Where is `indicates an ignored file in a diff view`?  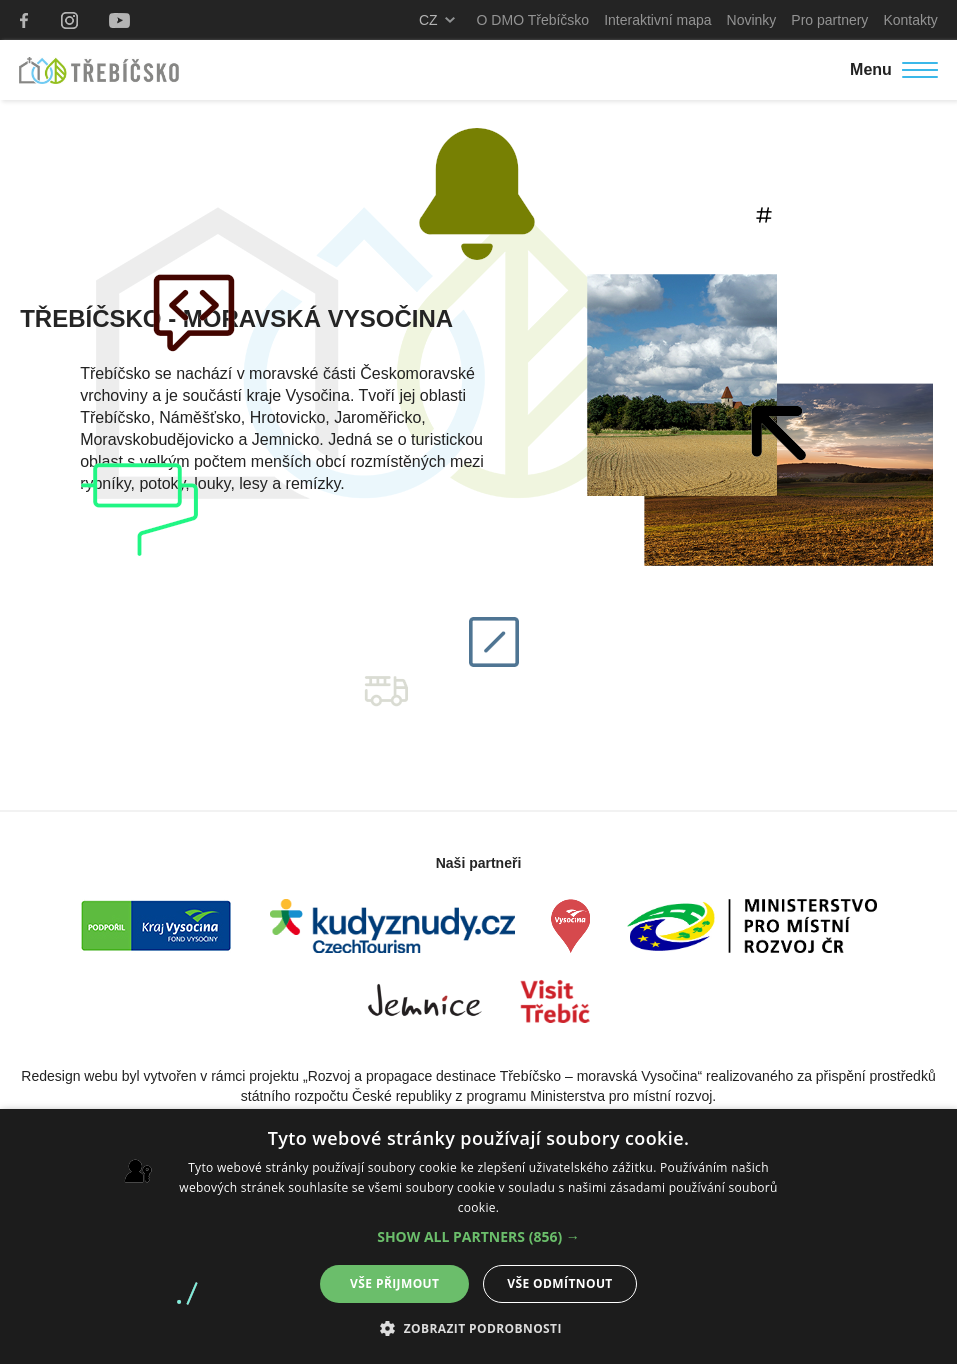
indicates an ignored file in a diff view is located at coordinates (494, 642).